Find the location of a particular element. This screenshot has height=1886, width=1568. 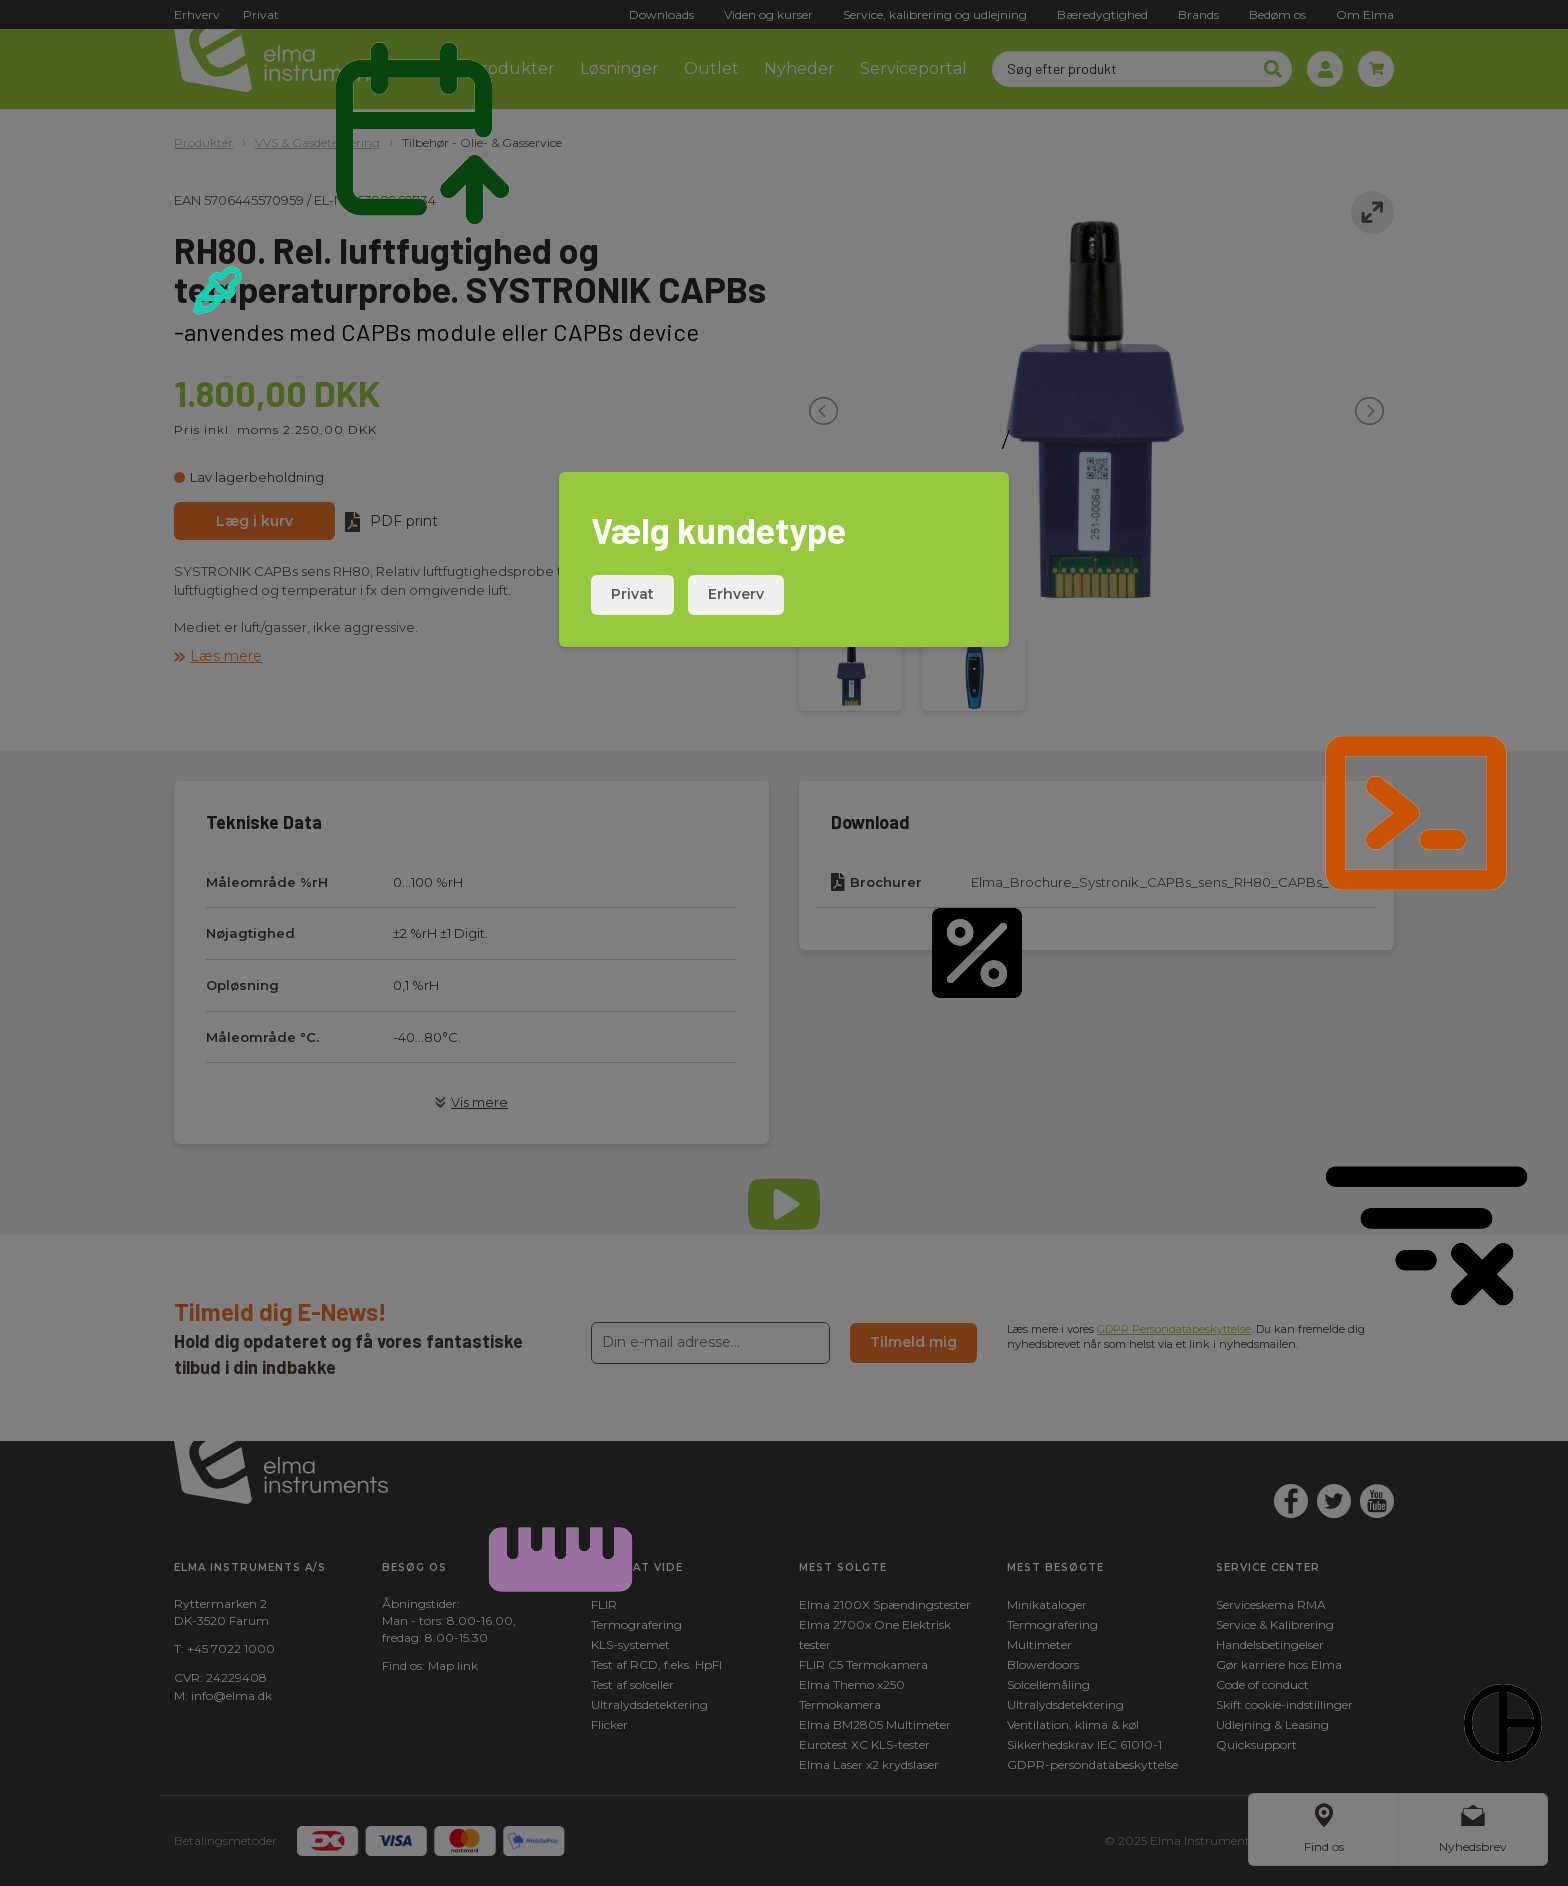

upload or sync calendar events is located at coordinates (414, 129).